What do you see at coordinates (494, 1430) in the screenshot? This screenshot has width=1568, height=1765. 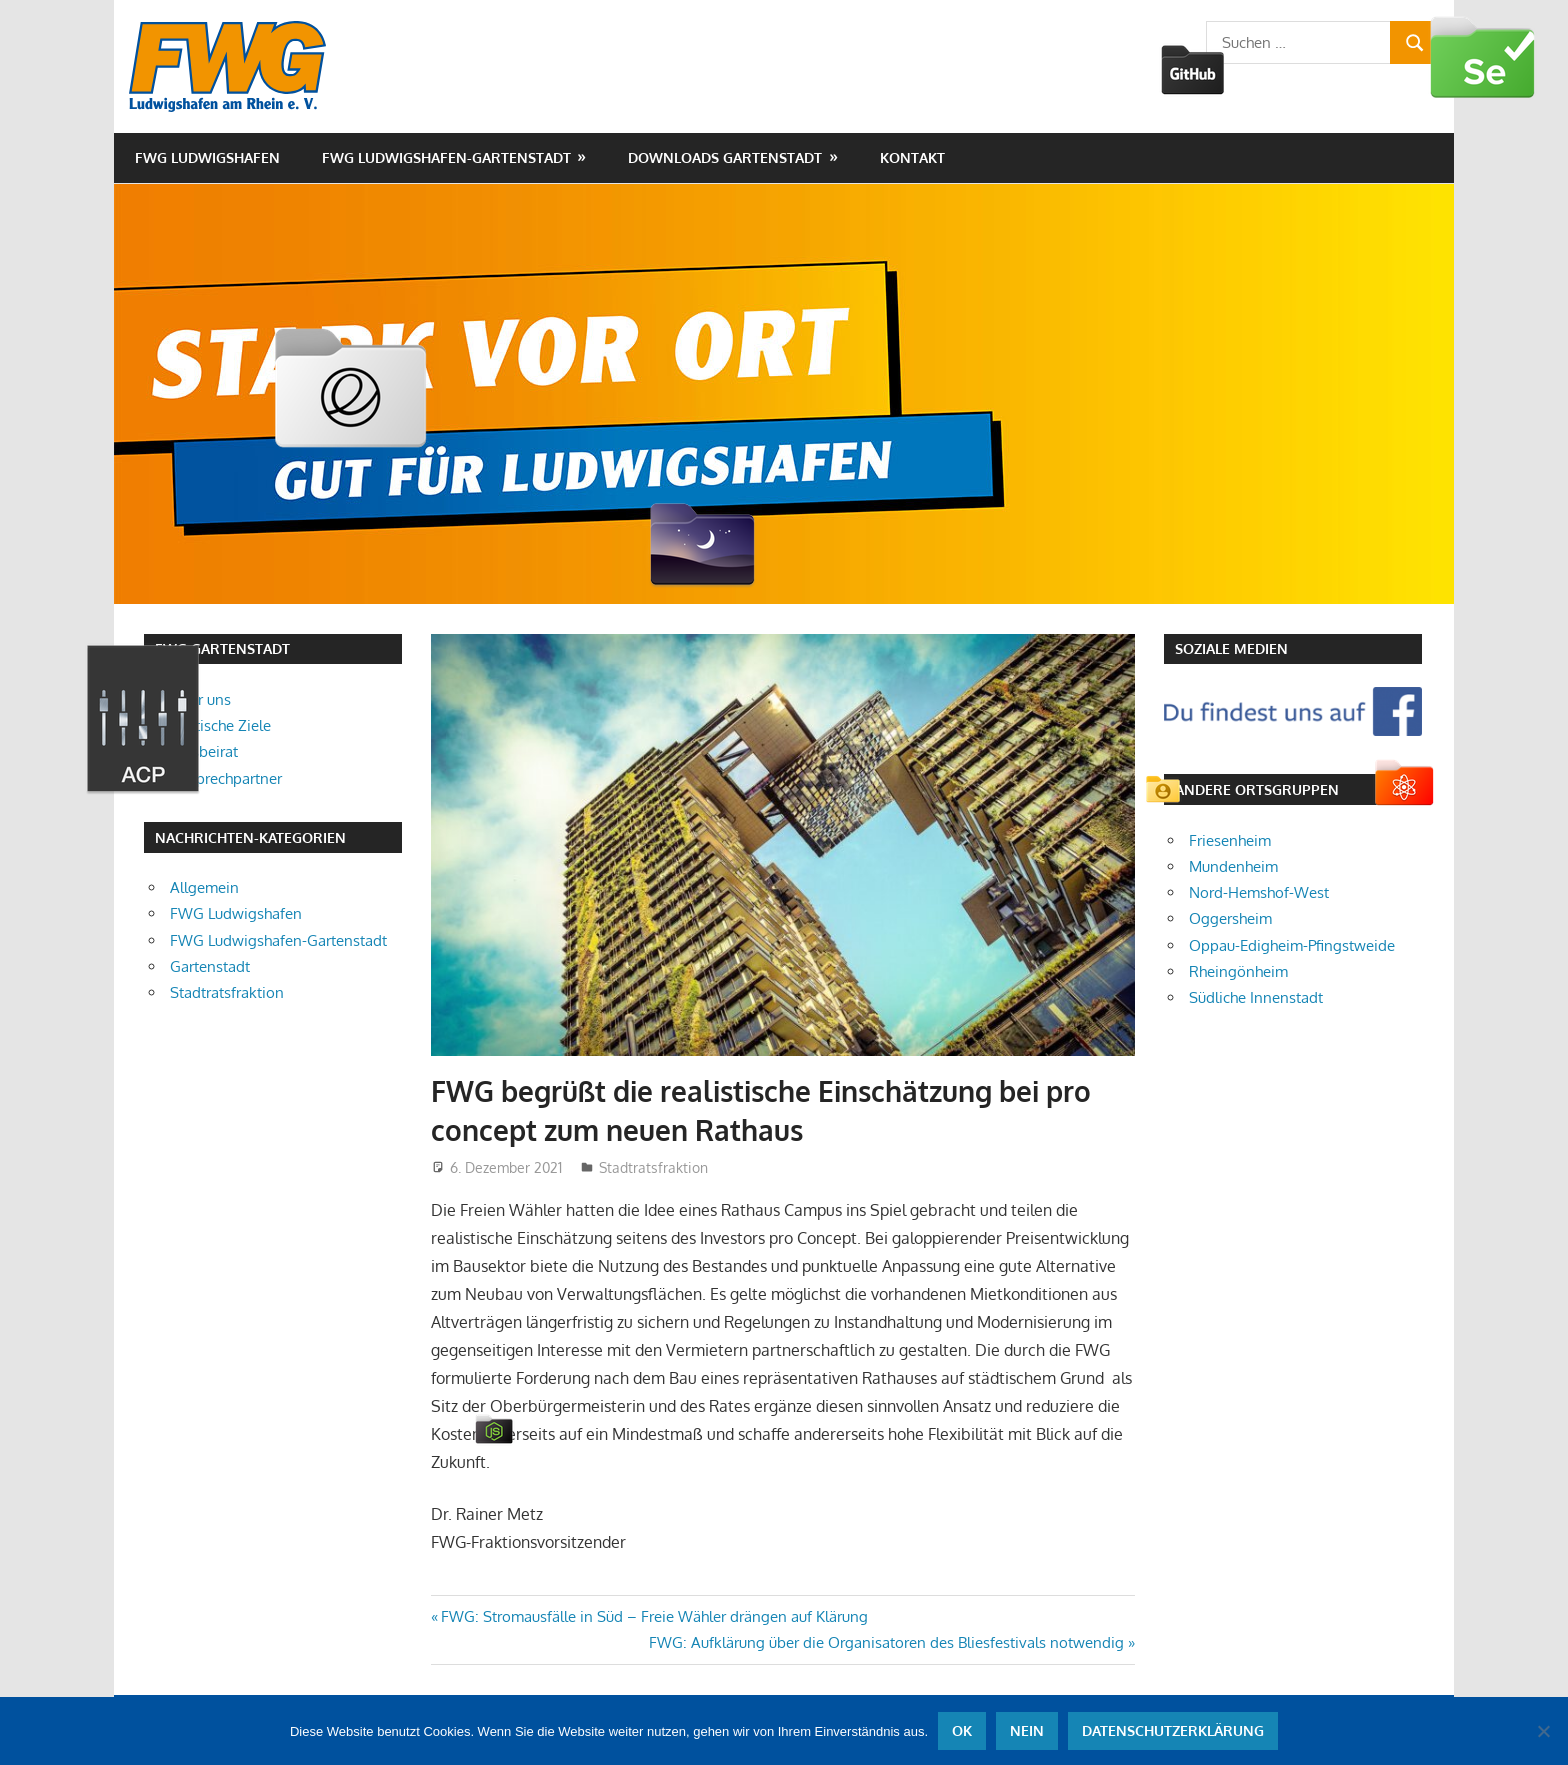 I see `folder containing node.js project files` at bounding box center [494, 1430].